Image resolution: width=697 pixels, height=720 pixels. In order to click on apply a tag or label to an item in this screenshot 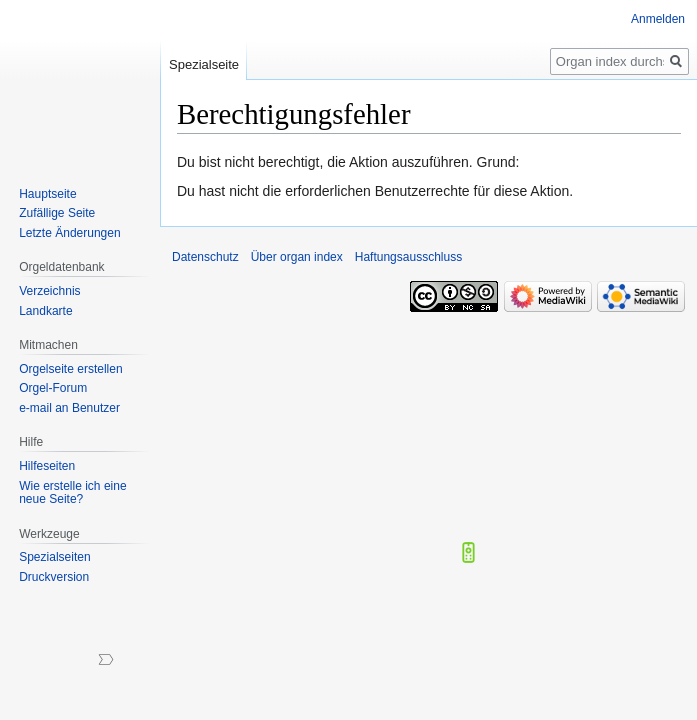, I will do `click(105, 659)`.